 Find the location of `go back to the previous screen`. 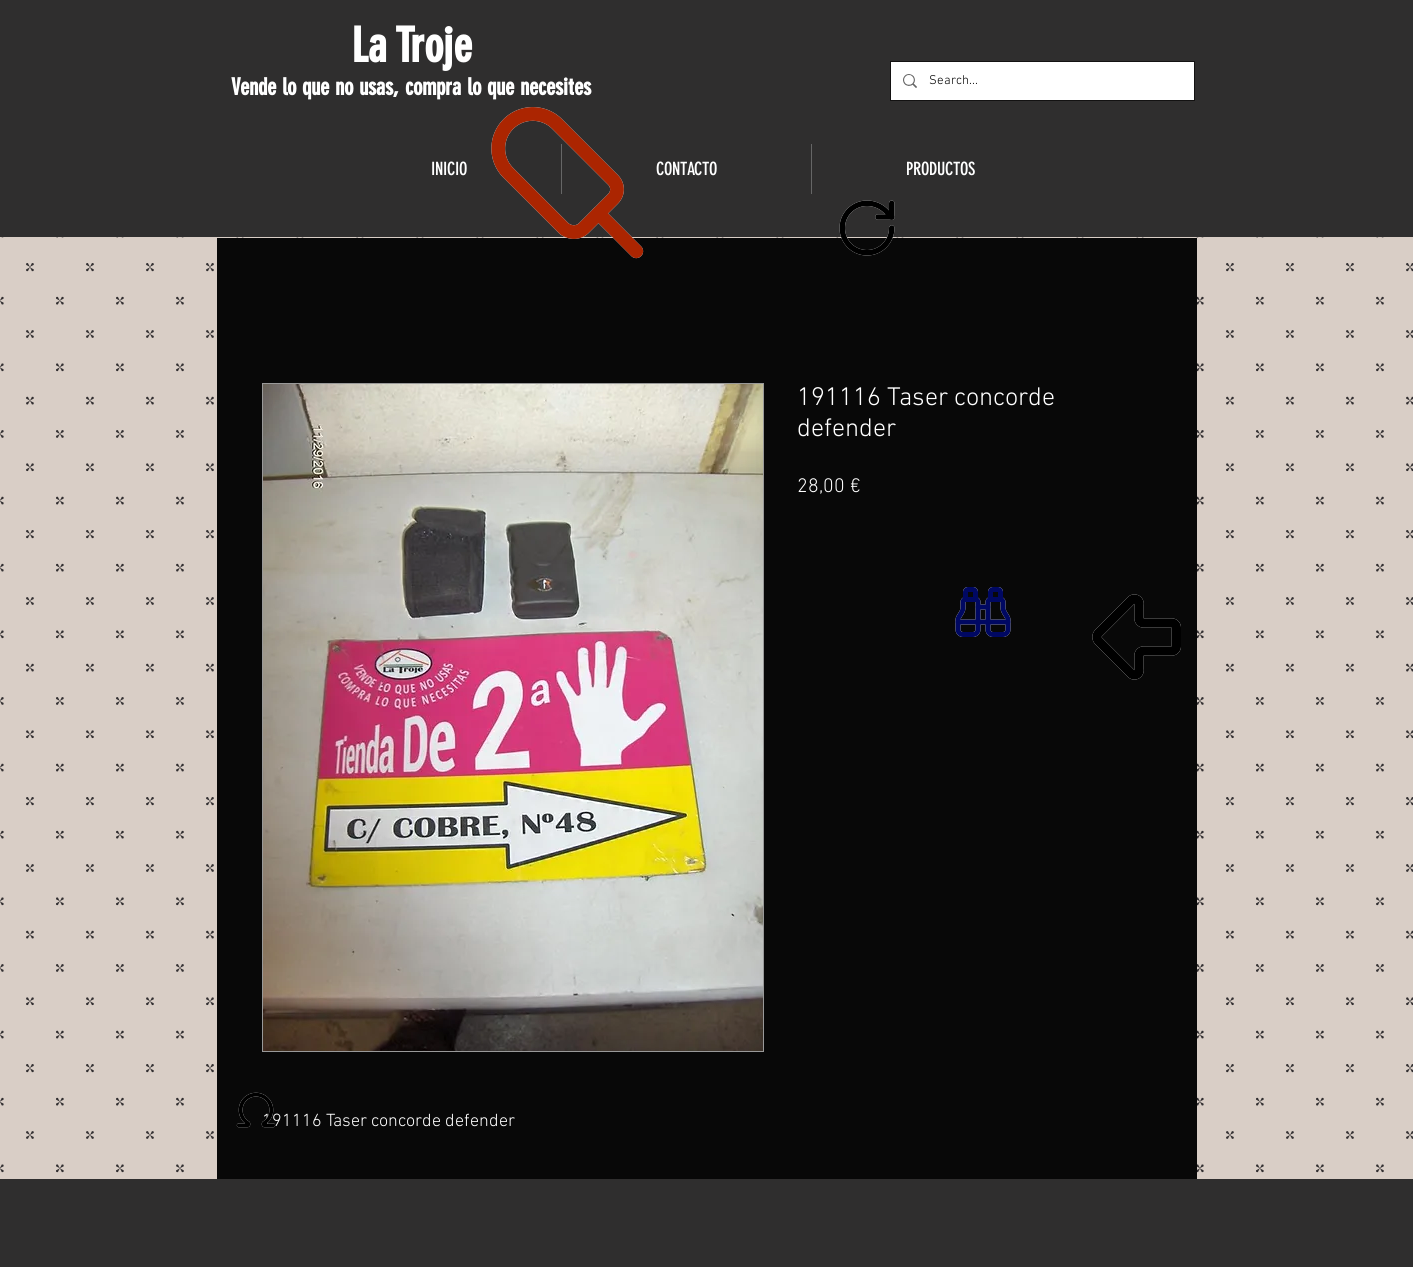

go back to the previous screen is located at coordinates (1139, 637).